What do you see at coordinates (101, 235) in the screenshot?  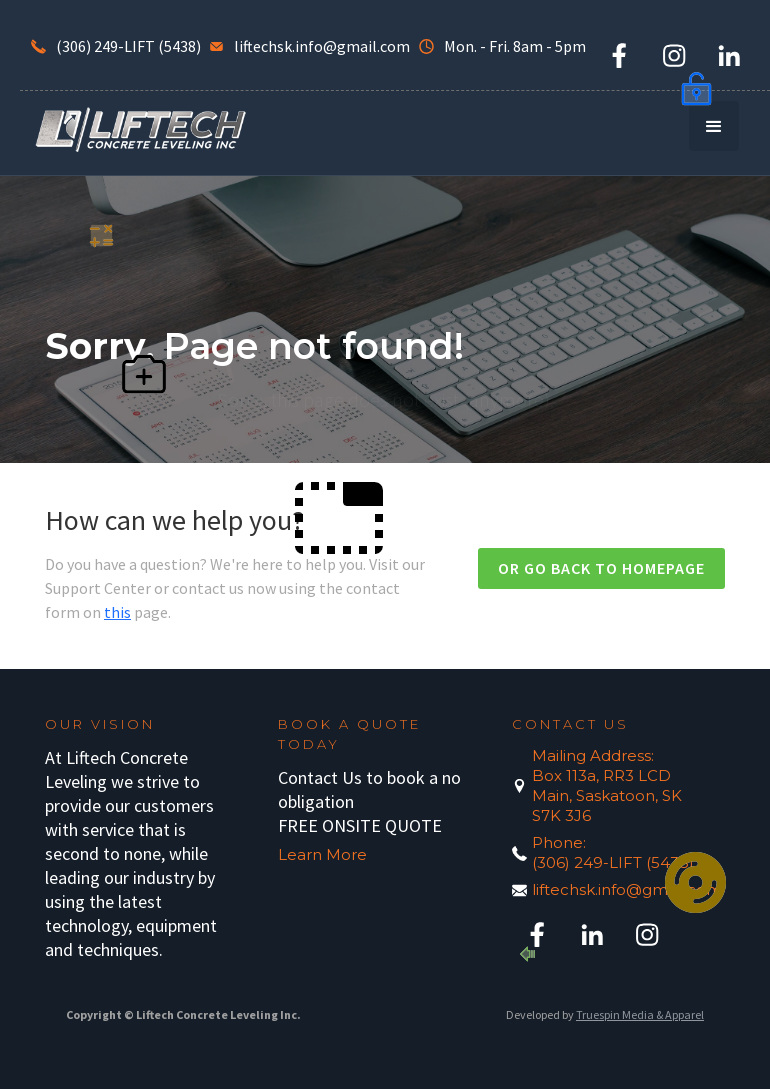 I see `open calculator or math tools` at bounding box center [101, 235].